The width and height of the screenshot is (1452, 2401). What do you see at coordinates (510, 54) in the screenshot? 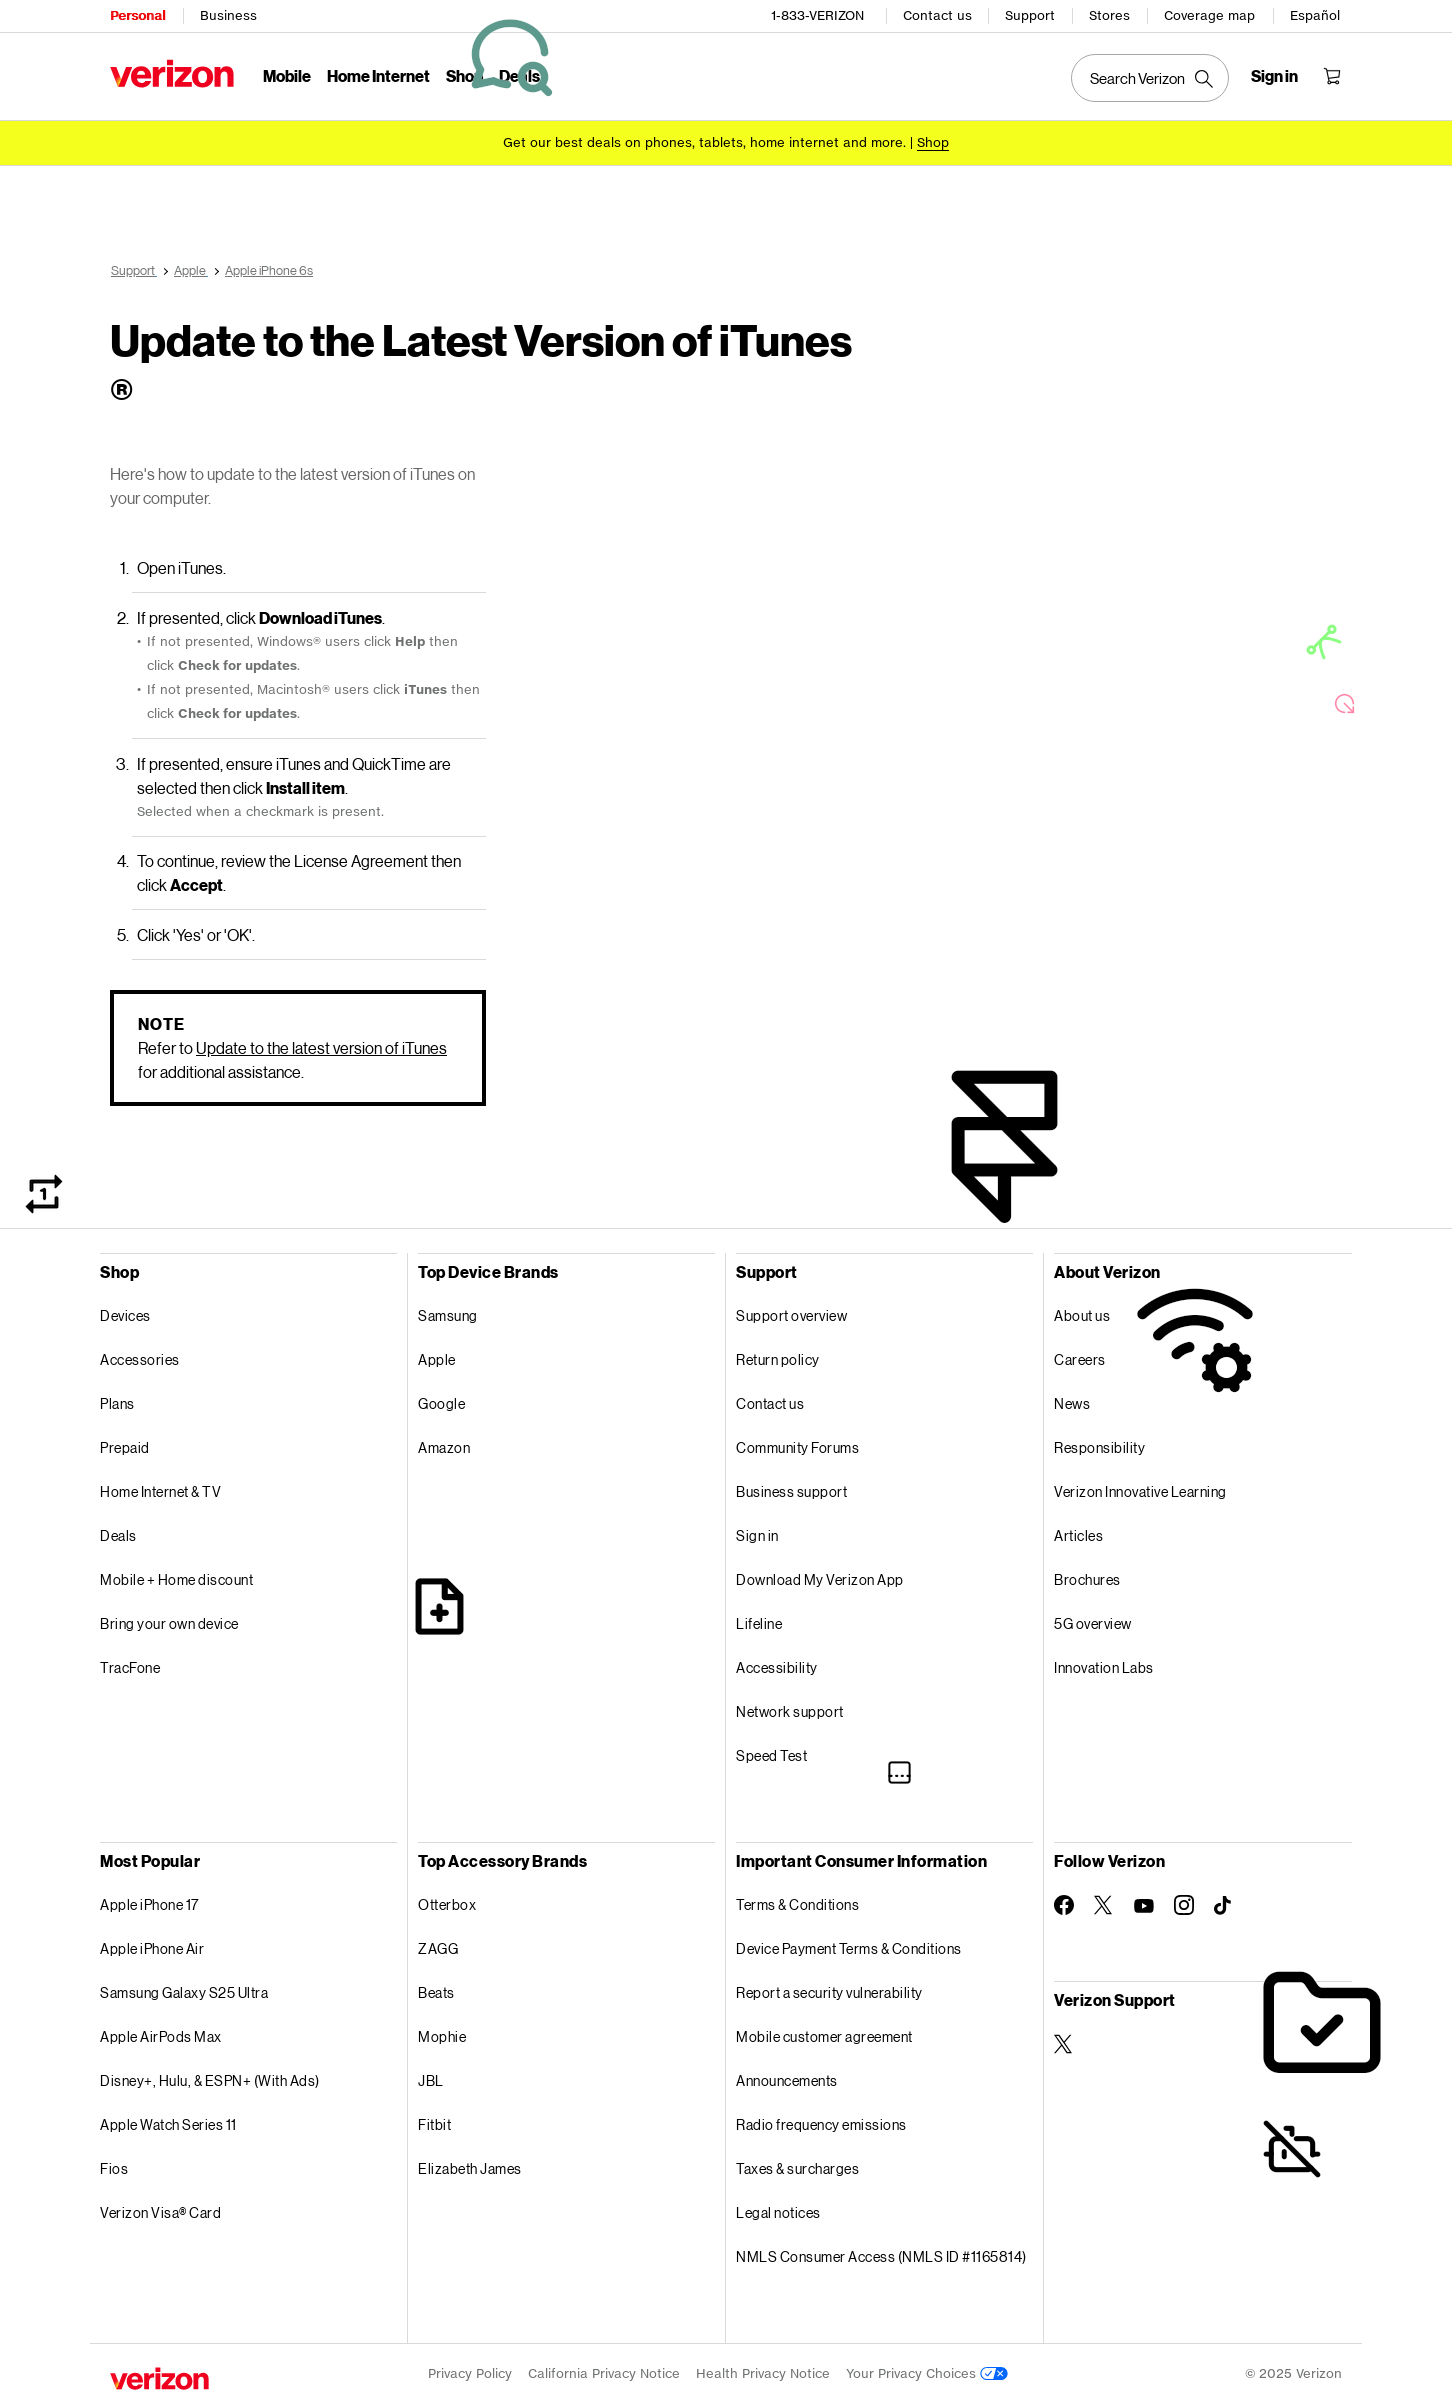
I see `search through your messages` at bounding box center [510, 54].